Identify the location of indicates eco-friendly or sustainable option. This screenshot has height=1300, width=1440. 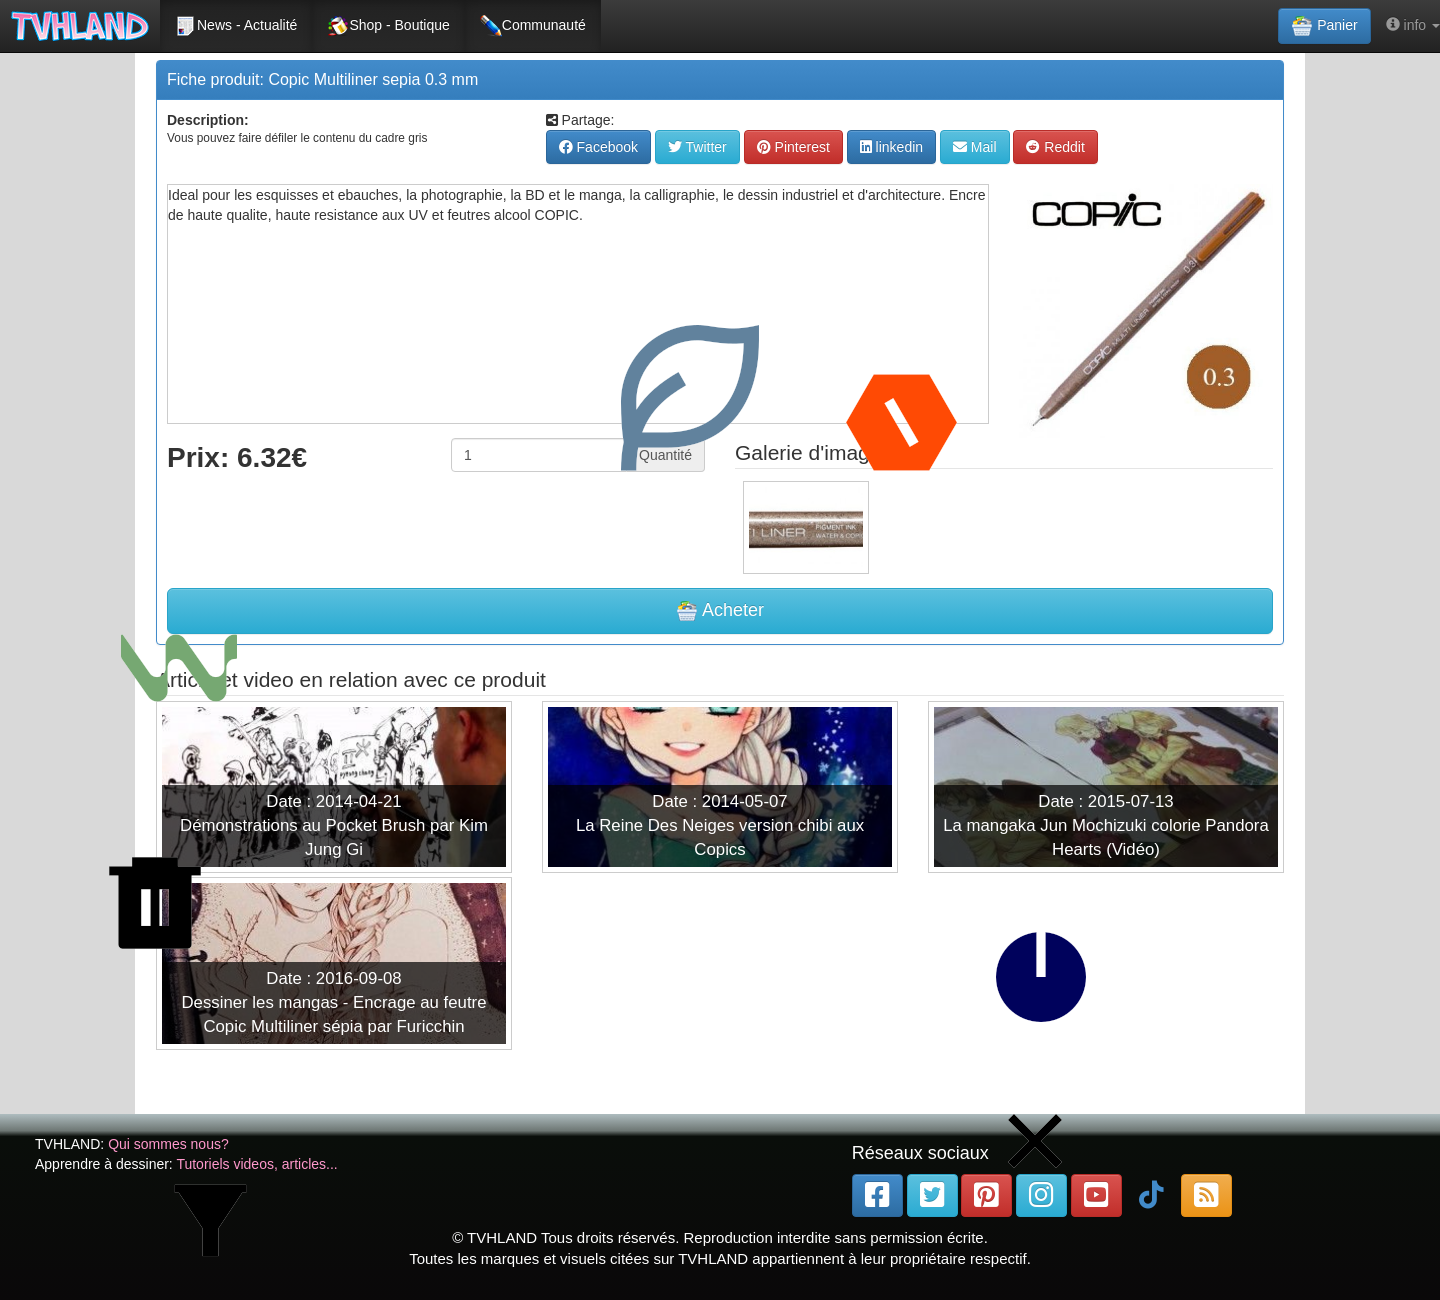
(690, 394).